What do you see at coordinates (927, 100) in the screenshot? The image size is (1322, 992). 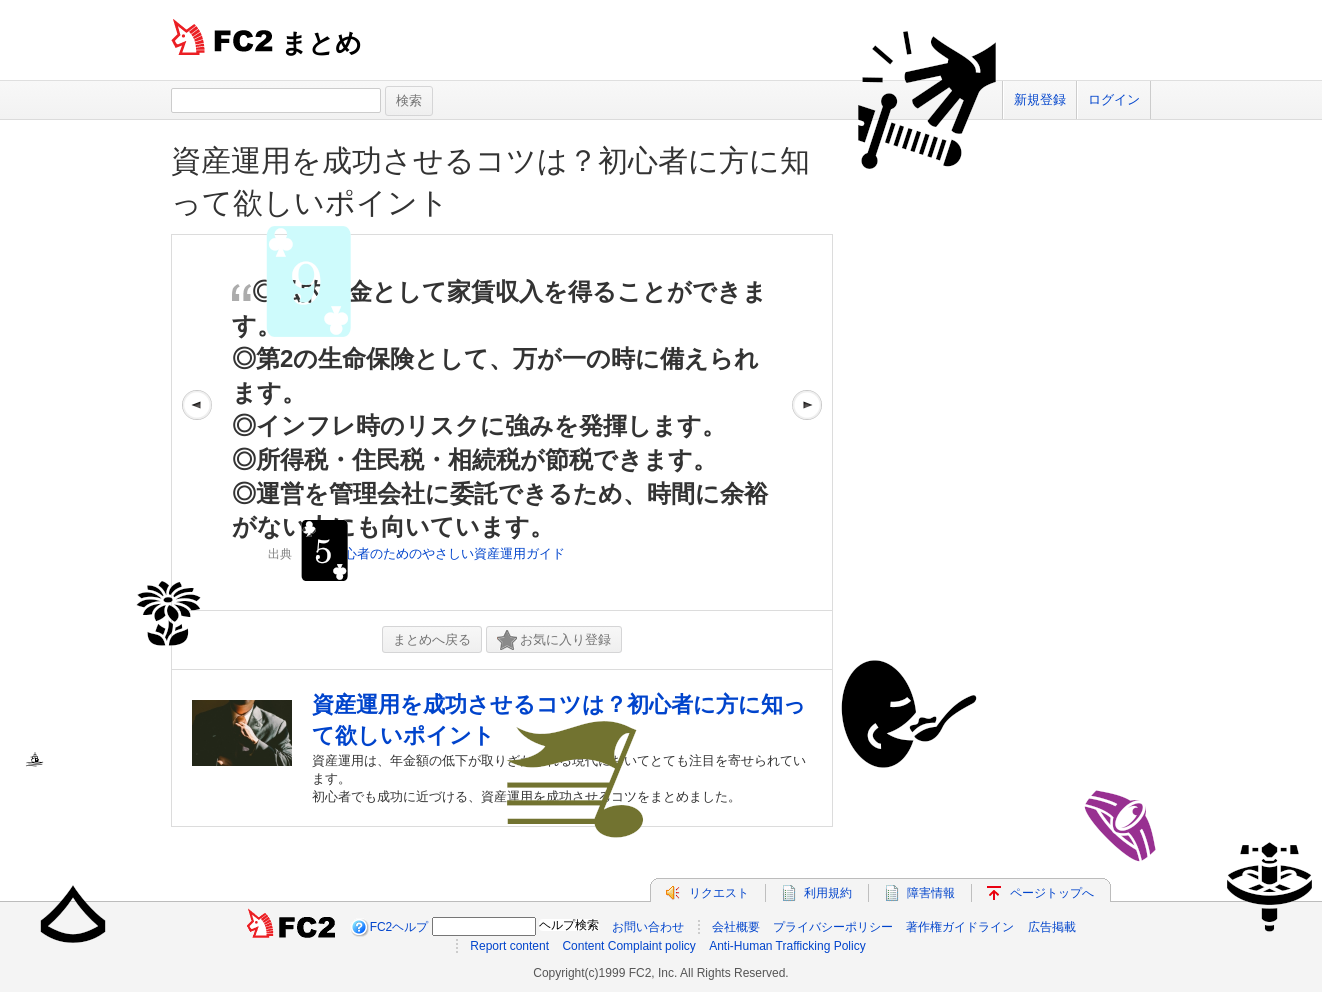 I see `drop or release current weapon` at bounding box center [927, 100].